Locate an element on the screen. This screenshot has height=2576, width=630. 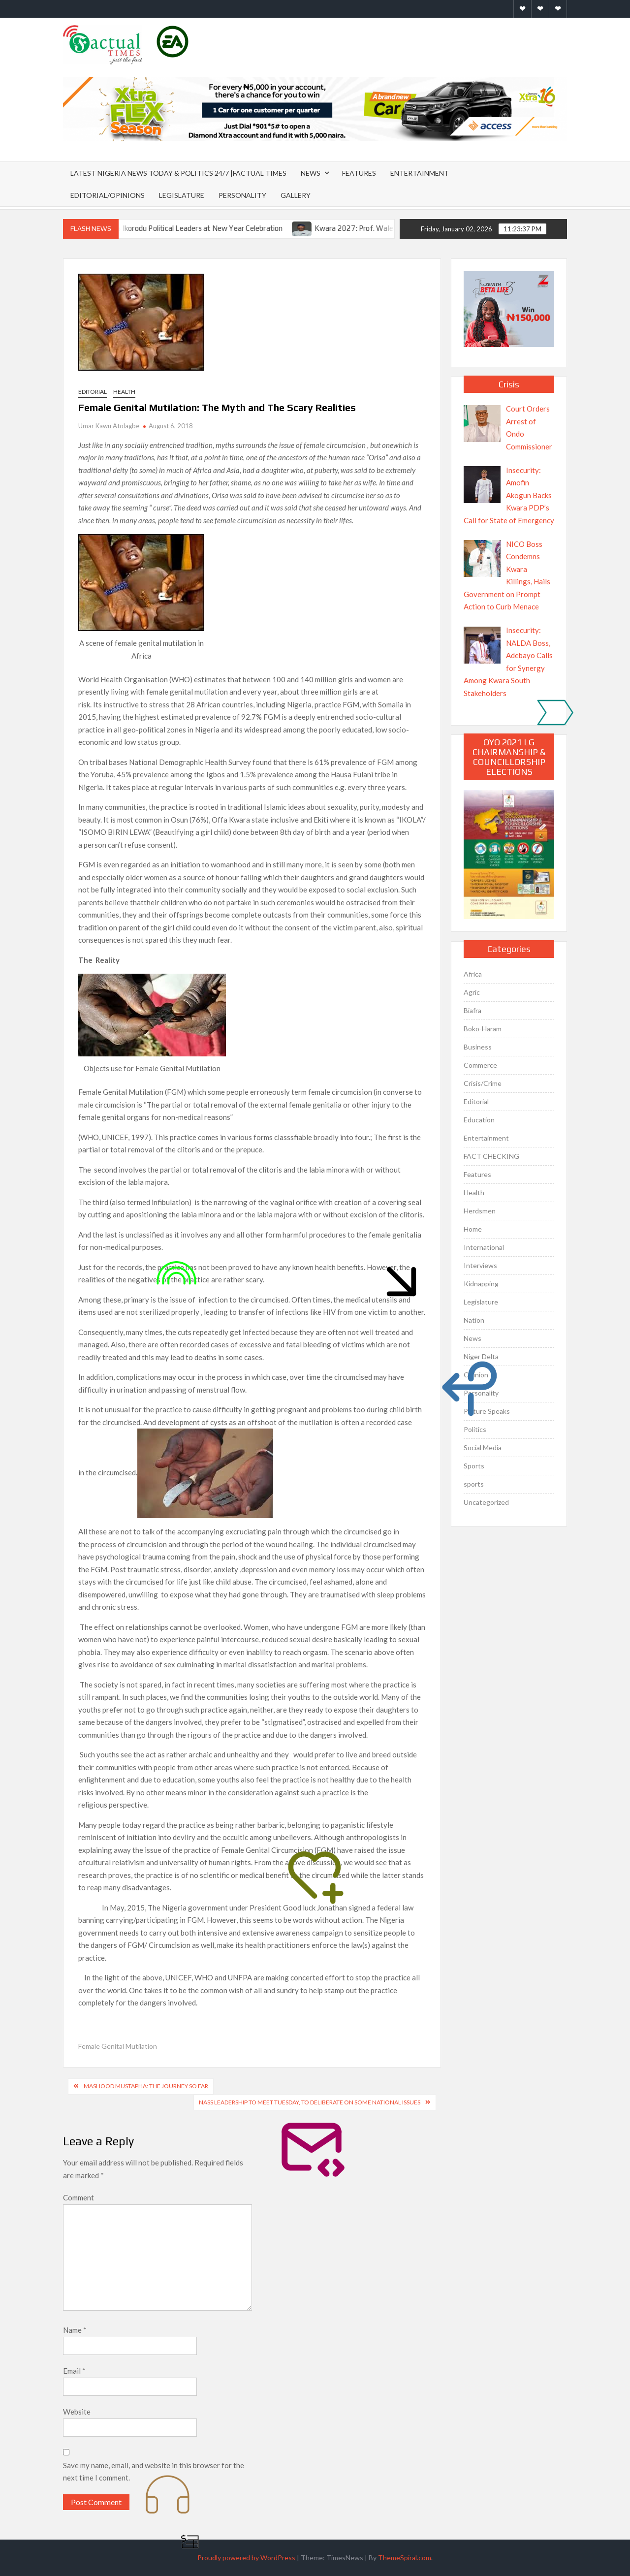
listen to audio or music is located at coordinates (167, 2497).